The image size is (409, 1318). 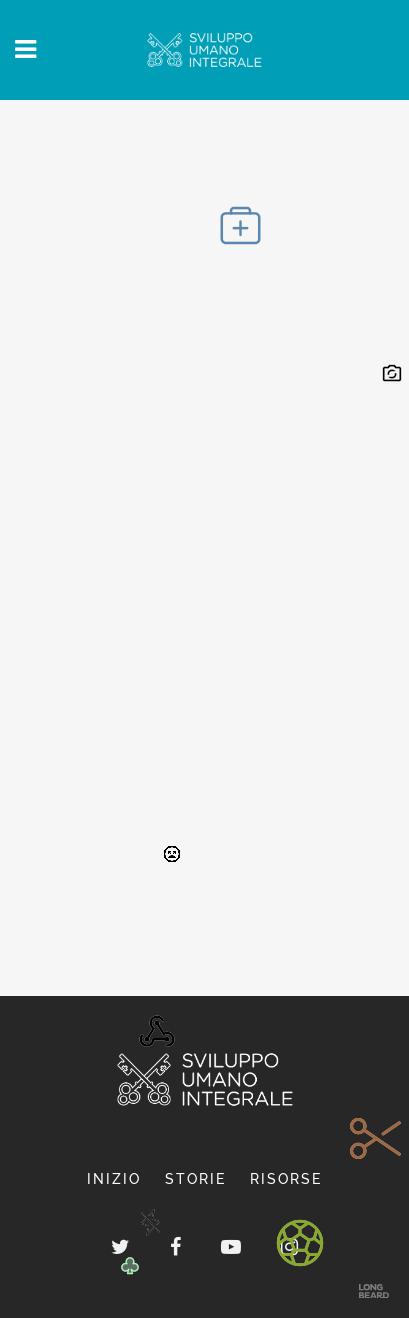 What do you see at coordinates (157, 1033) in the screenshot?
I see `configure webhook integrations` at bounding box center [157, 1033].